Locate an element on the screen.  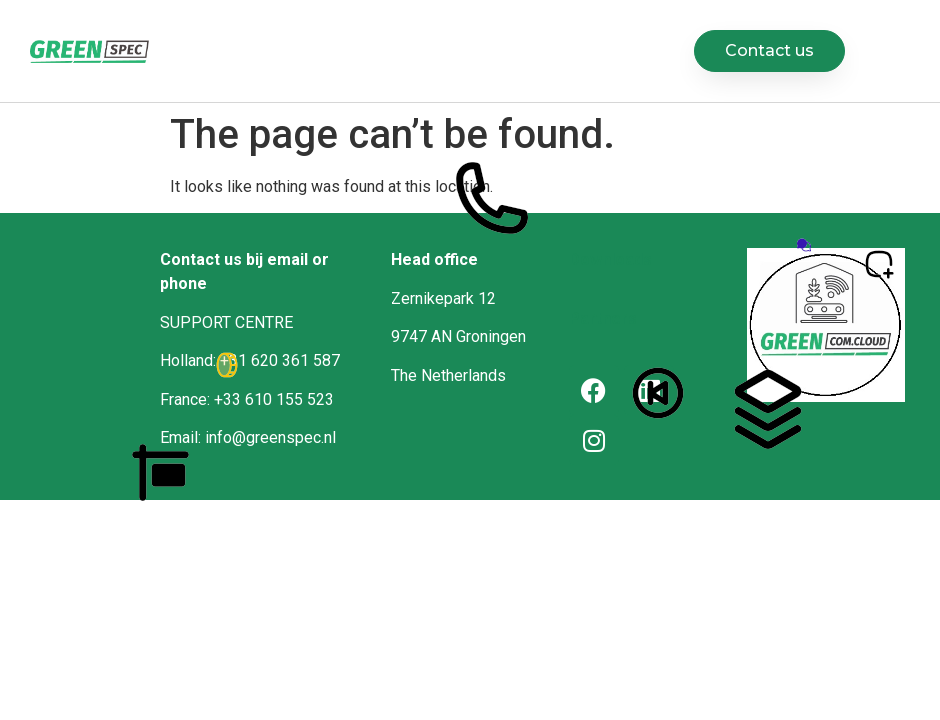
skip to previous track is located at coordinates (658, 393).